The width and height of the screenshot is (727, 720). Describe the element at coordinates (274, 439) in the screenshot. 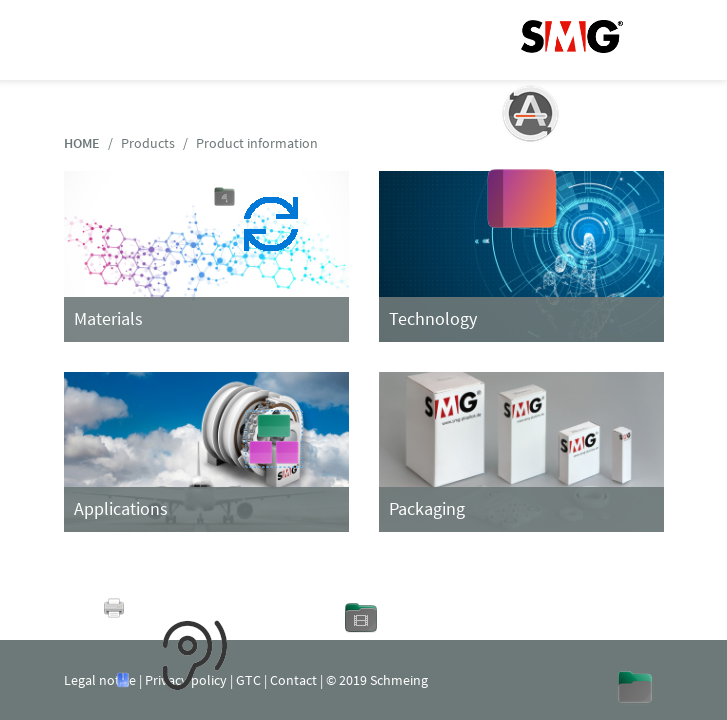

I see `select all items in the current view` at that location.